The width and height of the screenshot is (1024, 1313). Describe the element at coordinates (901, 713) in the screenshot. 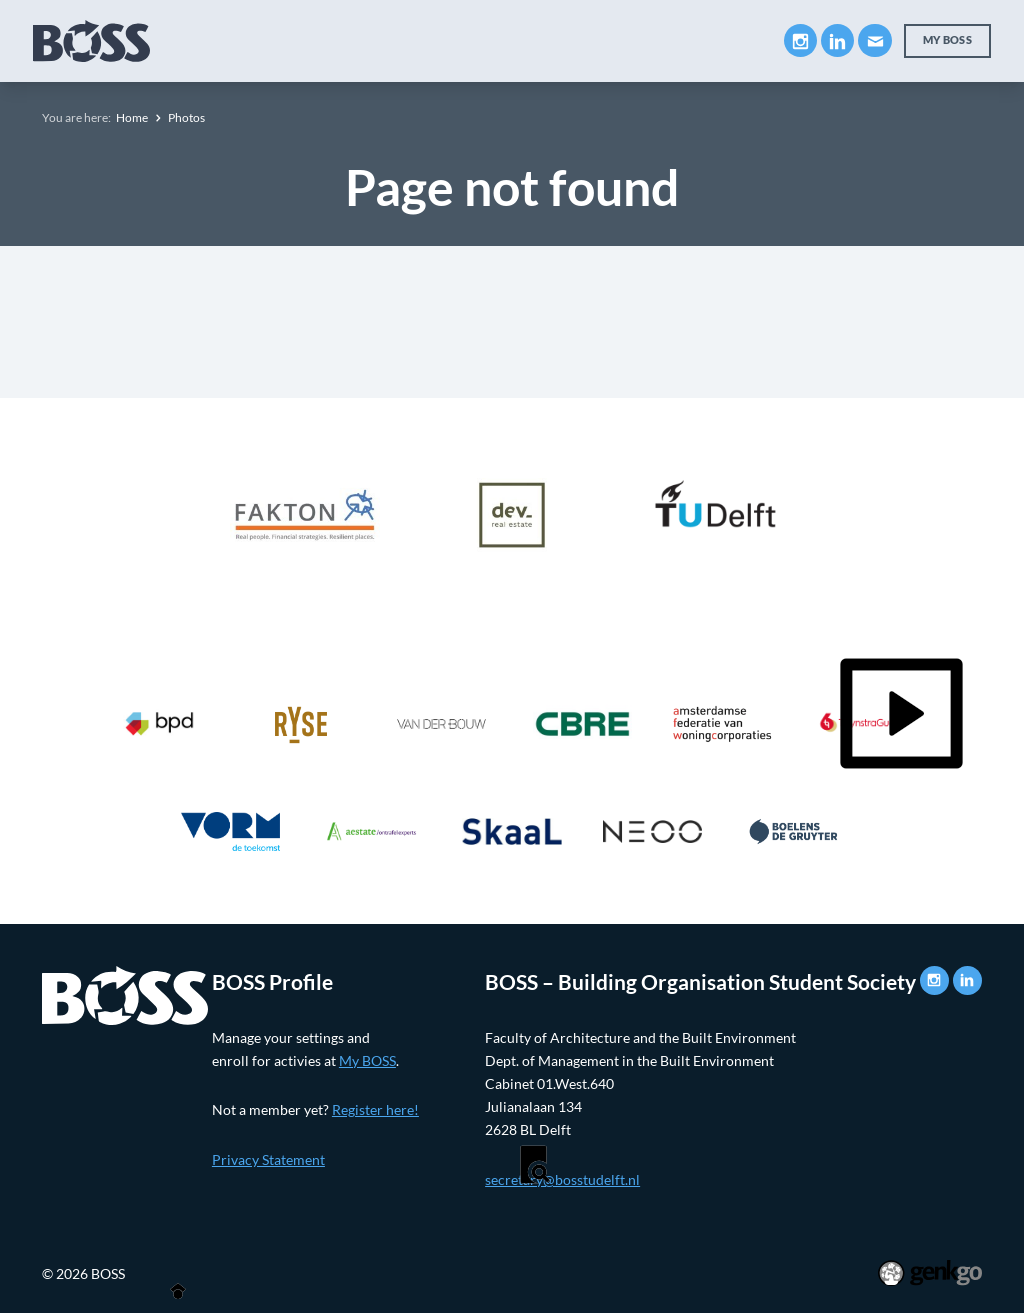

I see `play a video or movie` at that location.